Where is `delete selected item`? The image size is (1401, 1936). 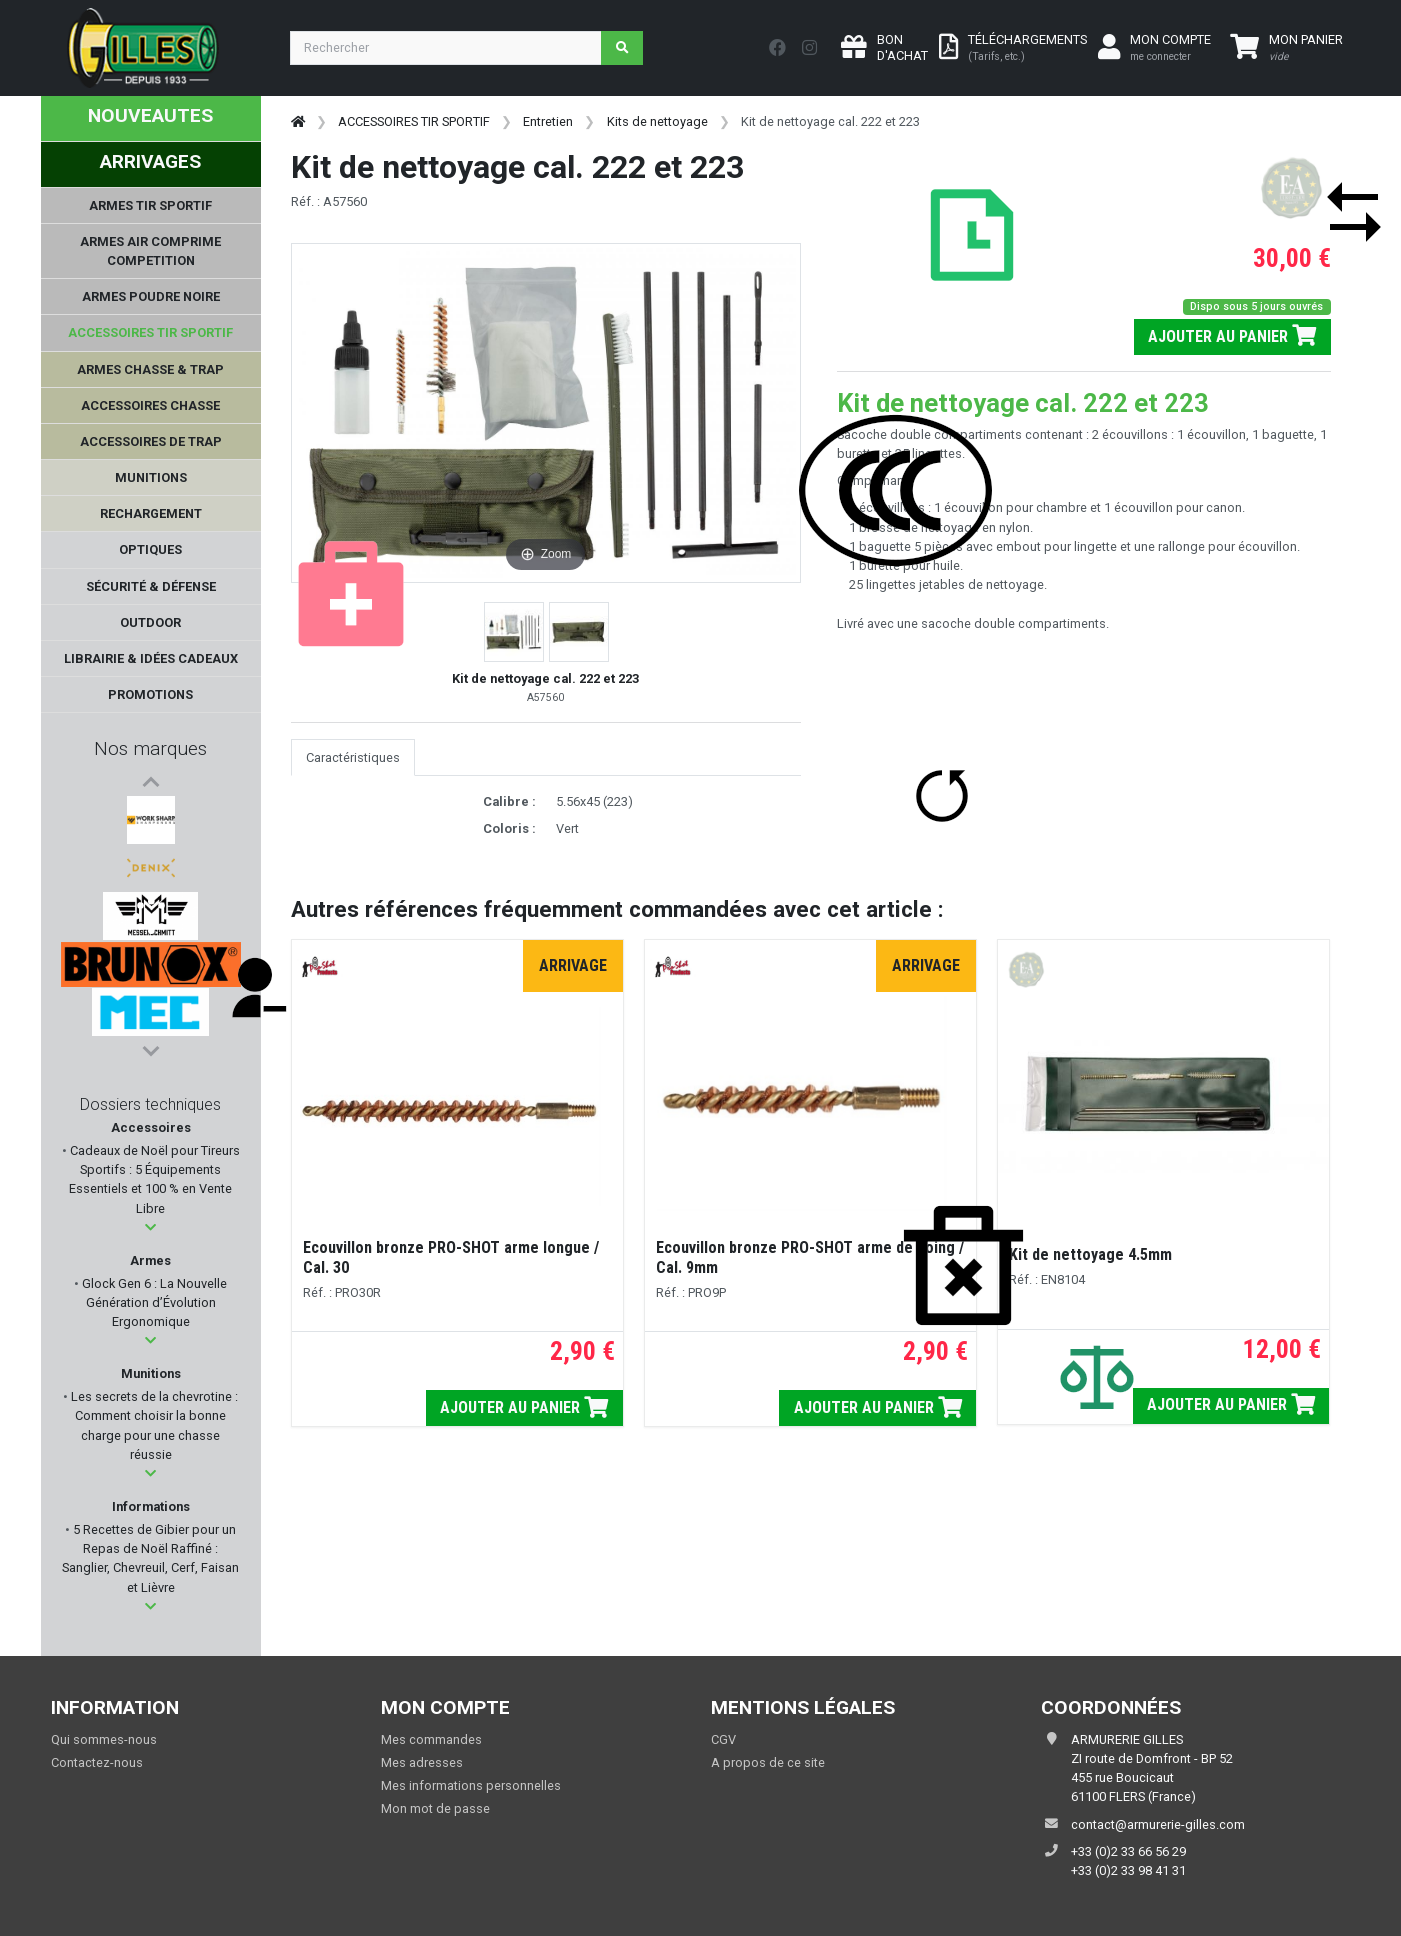 delete selected item is located at coordinates (963, 1265).